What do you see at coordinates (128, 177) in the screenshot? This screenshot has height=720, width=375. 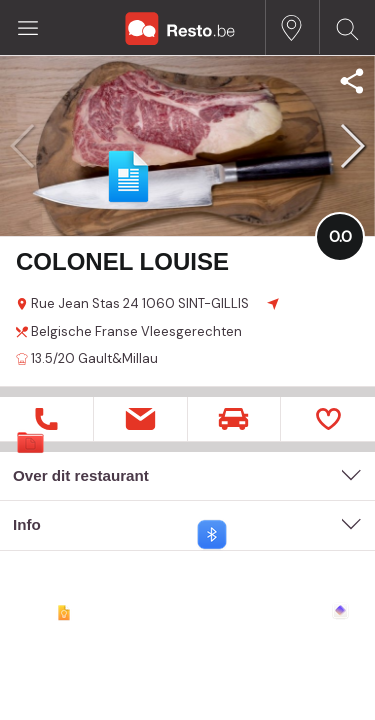 I see `a google docs document file` at bounding box center [128, 177].